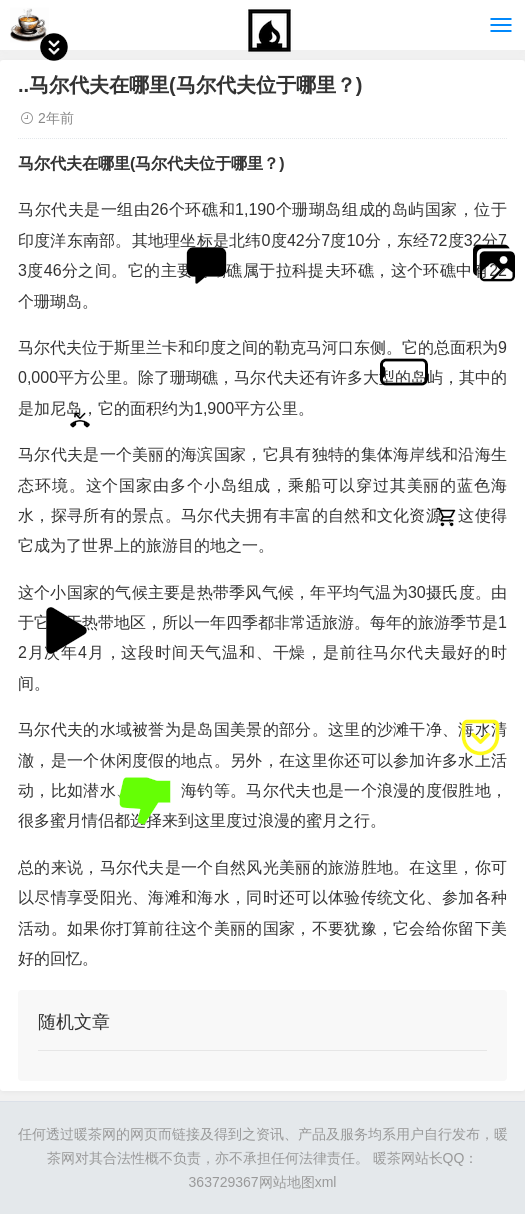  I want to click on save to pocket, so click(480, 736).